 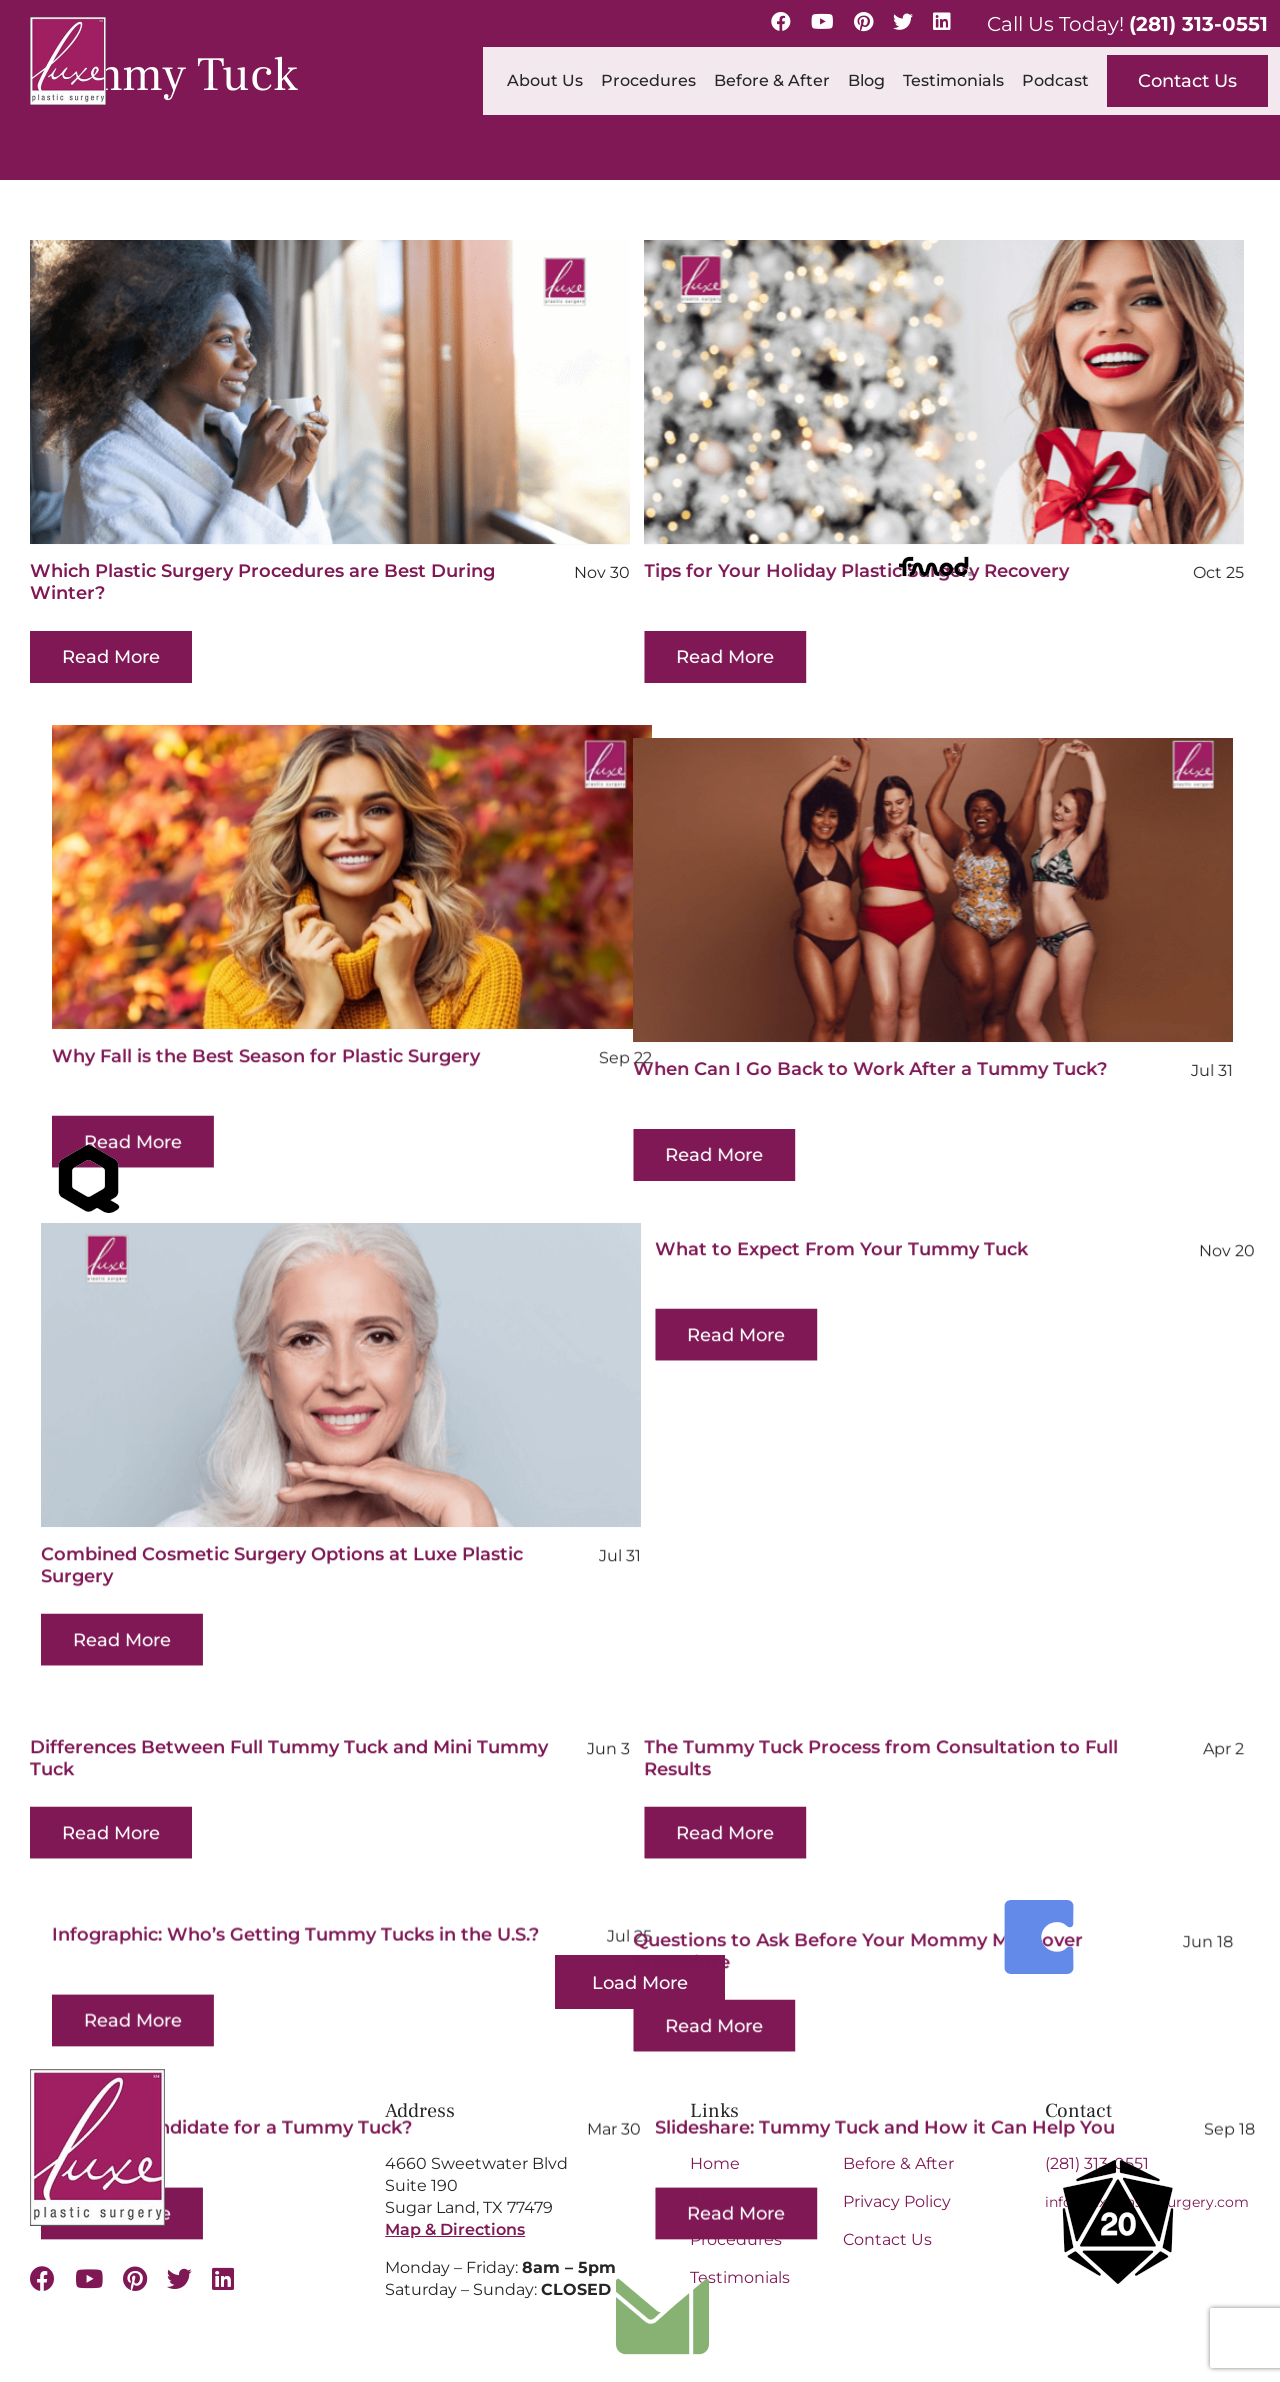 I want to click on fmod audio middleware logo, so click(x=935, y=566).